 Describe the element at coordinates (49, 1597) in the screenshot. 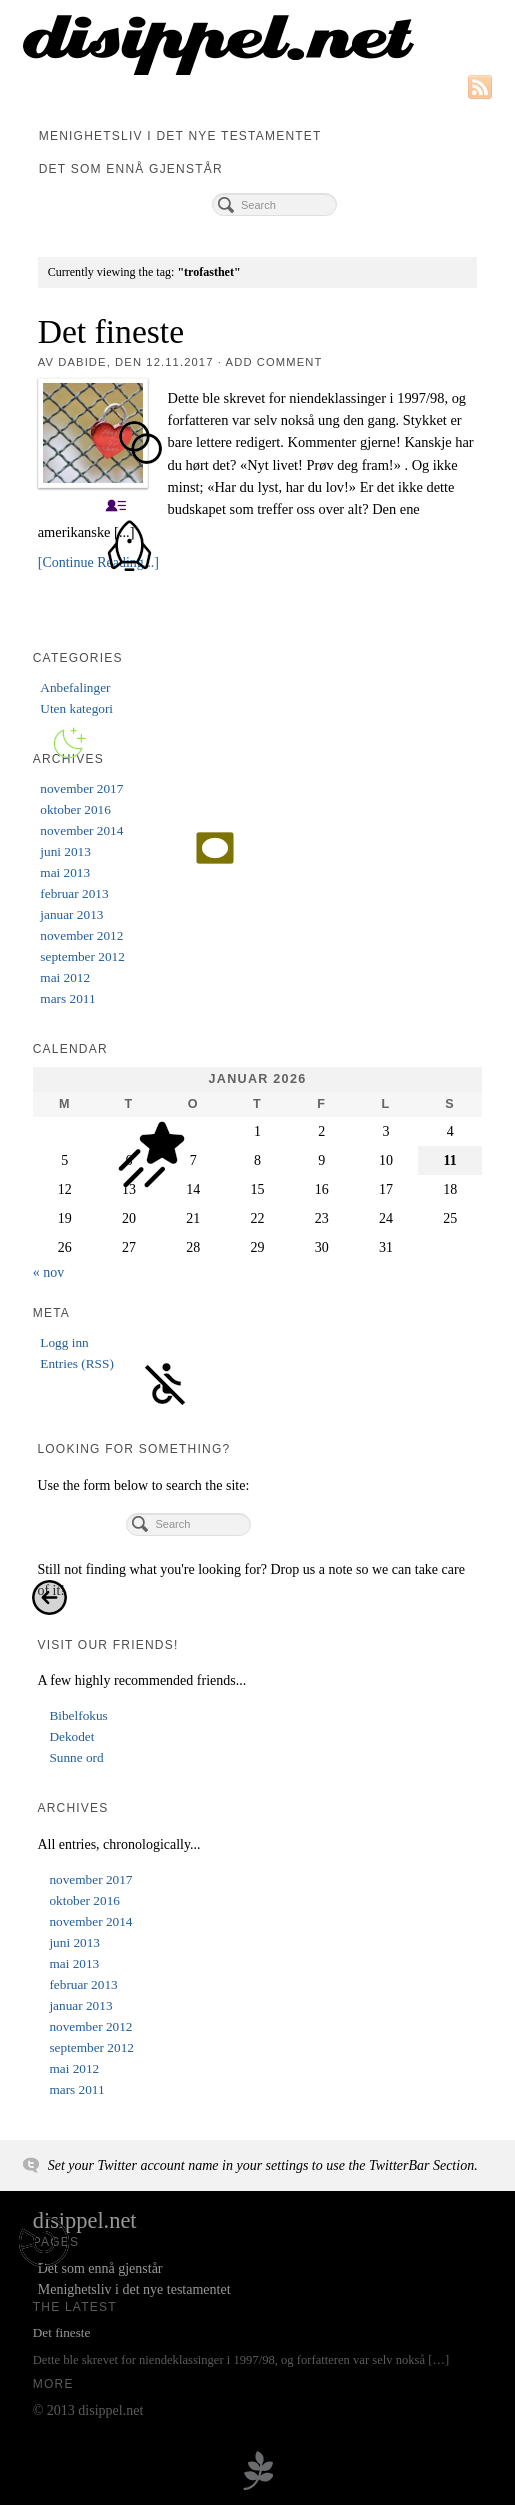

I see `go back to the previous screen` at that location.